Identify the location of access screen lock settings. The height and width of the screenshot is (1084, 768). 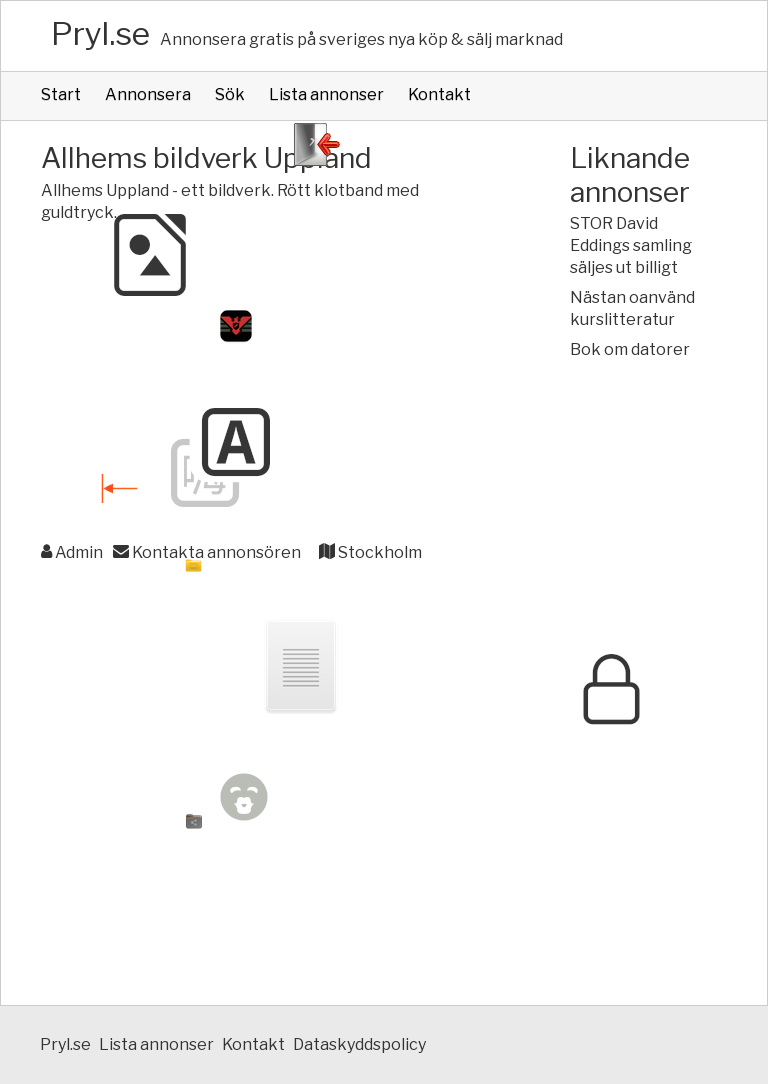
(611, 691).